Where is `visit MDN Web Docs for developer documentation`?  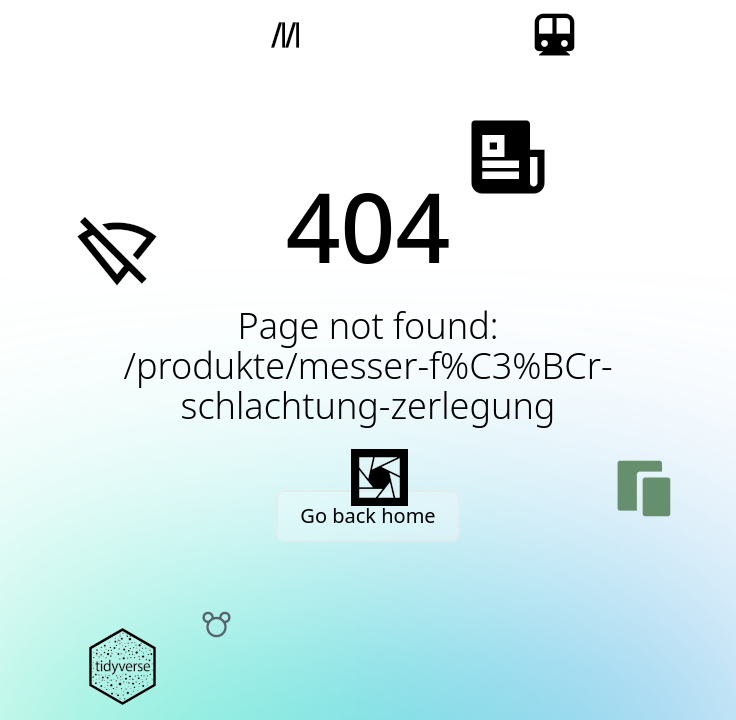 visit MDN Web Docs for developer documentation is located at coordinates (285, 35).